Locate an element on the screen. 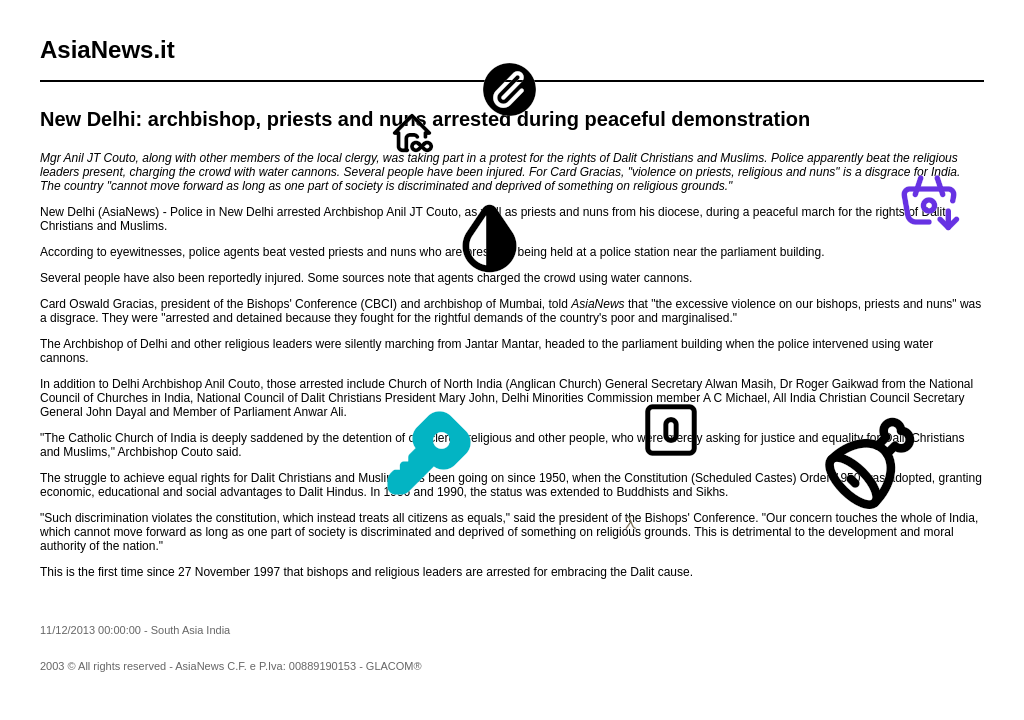 The height and width of the screenshot is (720, 1024). indicates zero items or empty count is located at coordinates (671, 430).